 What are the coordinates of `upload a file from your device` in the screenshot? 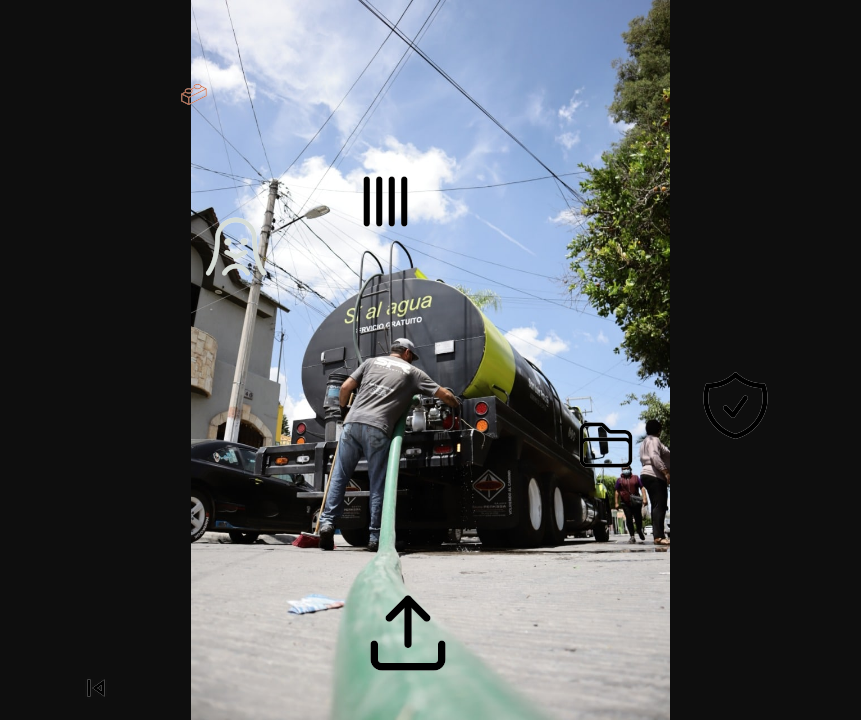 It's located at (408, 633).